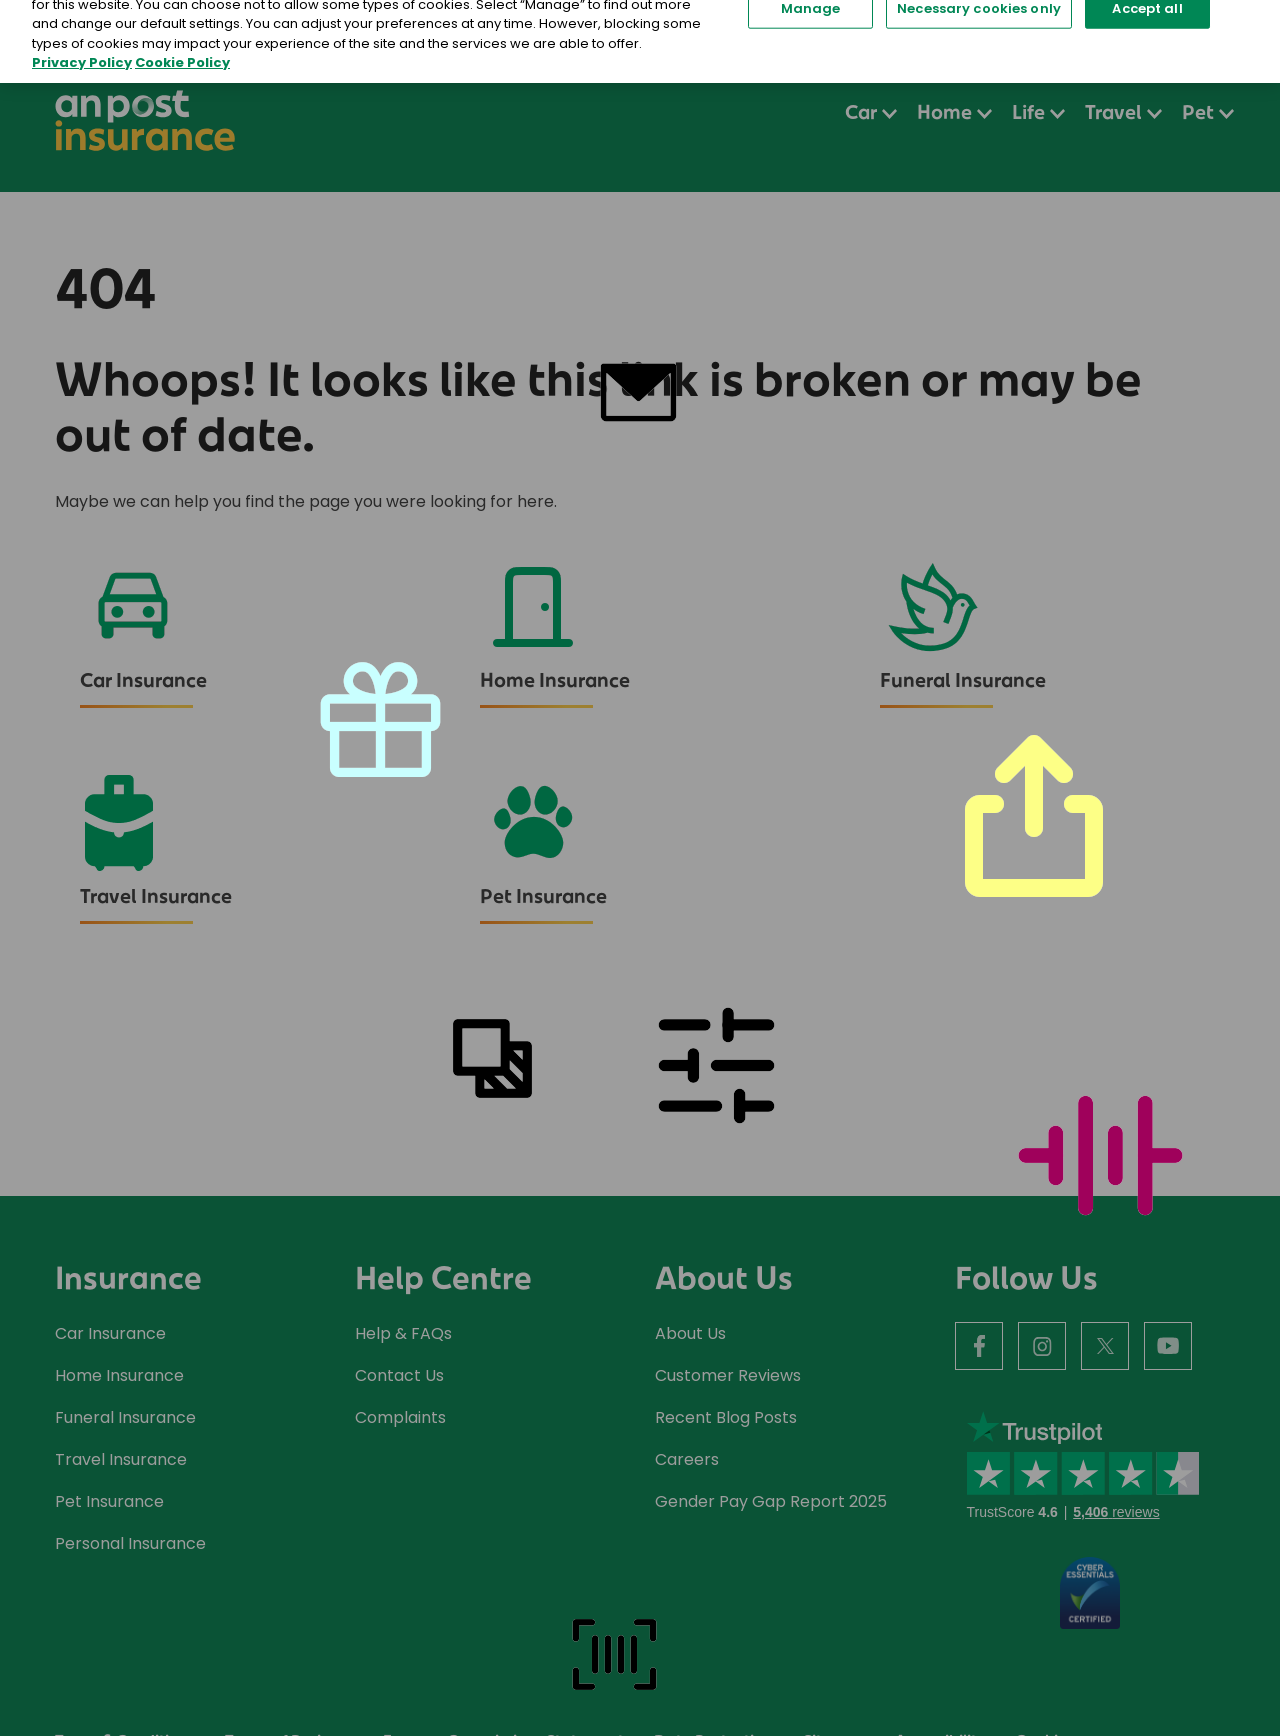 The image size is (1280, 1736). I want to click on view battery circuit or power connection status, so click(1100, 1155).